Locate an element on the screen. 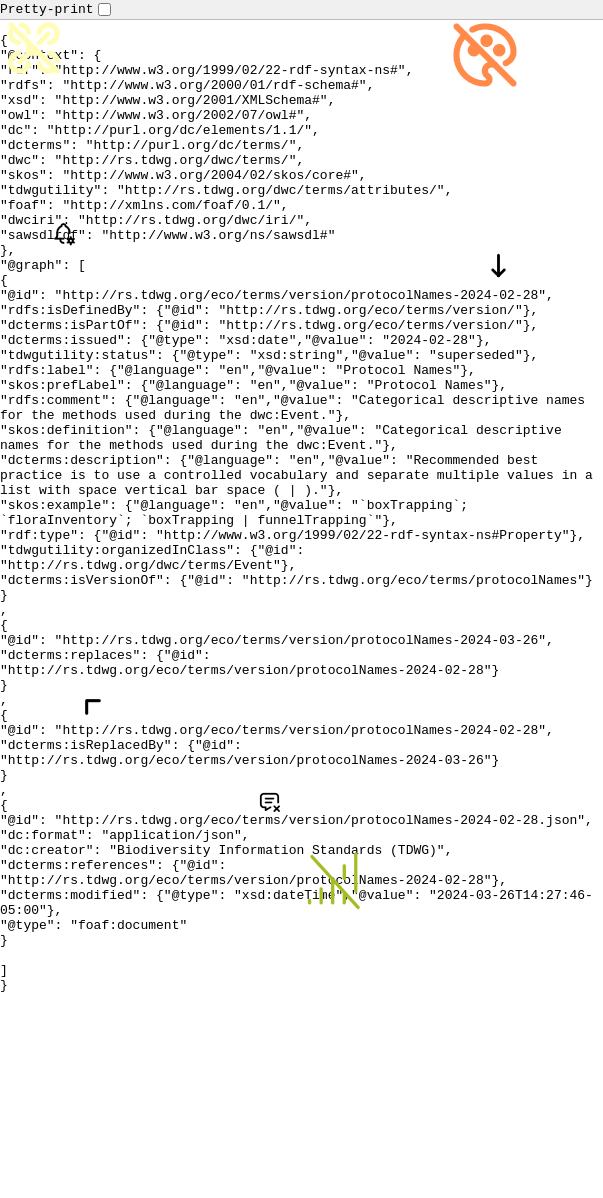 This screenshot has width=603, height=1198. indicates no cellular signal or network connection is located at coordinates (335, 882).